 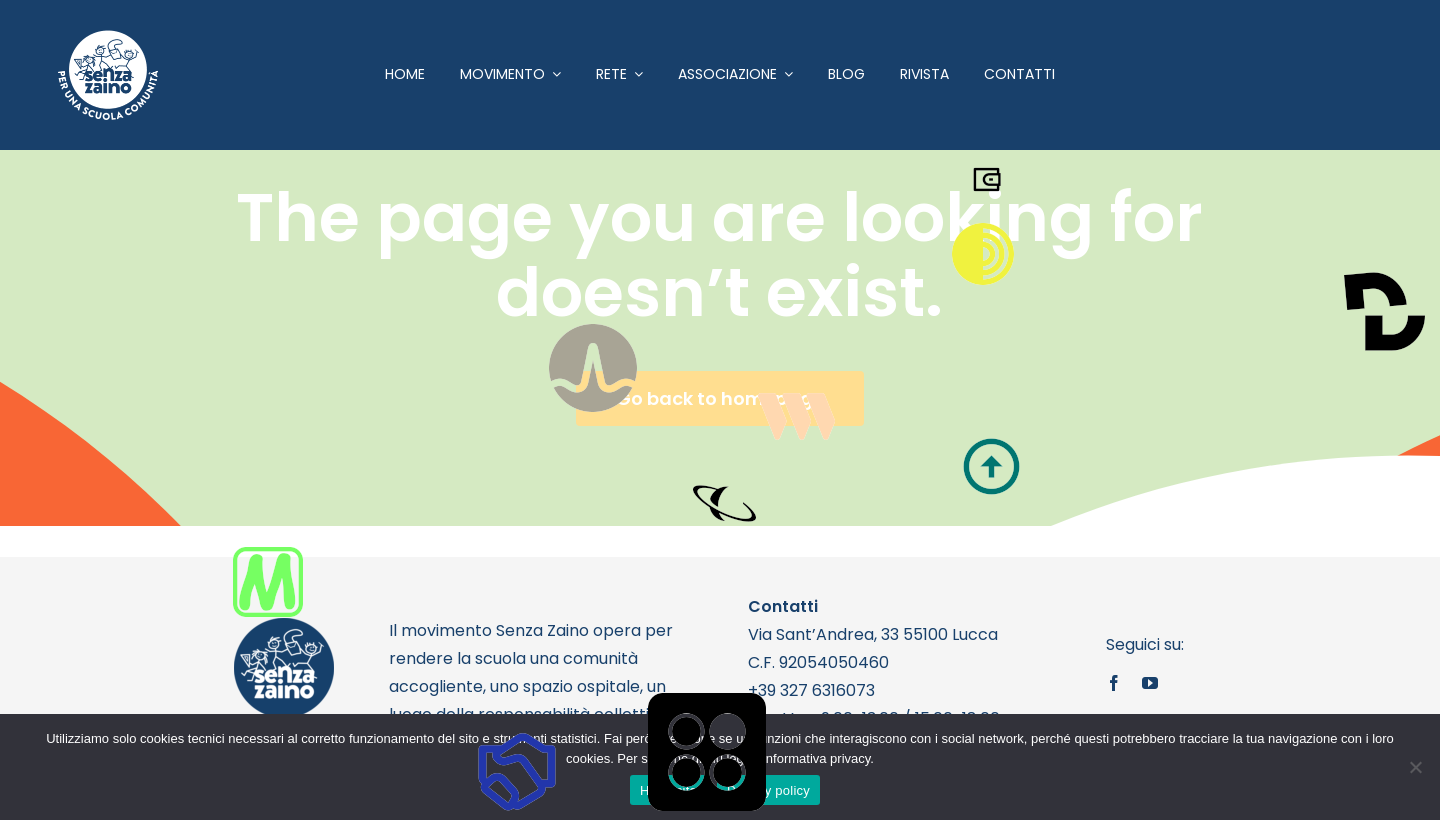 What do you see at coordinates (796, 416) in the screenshot?
I see `thirdweb platform logo` at bounding box center [796, 416].